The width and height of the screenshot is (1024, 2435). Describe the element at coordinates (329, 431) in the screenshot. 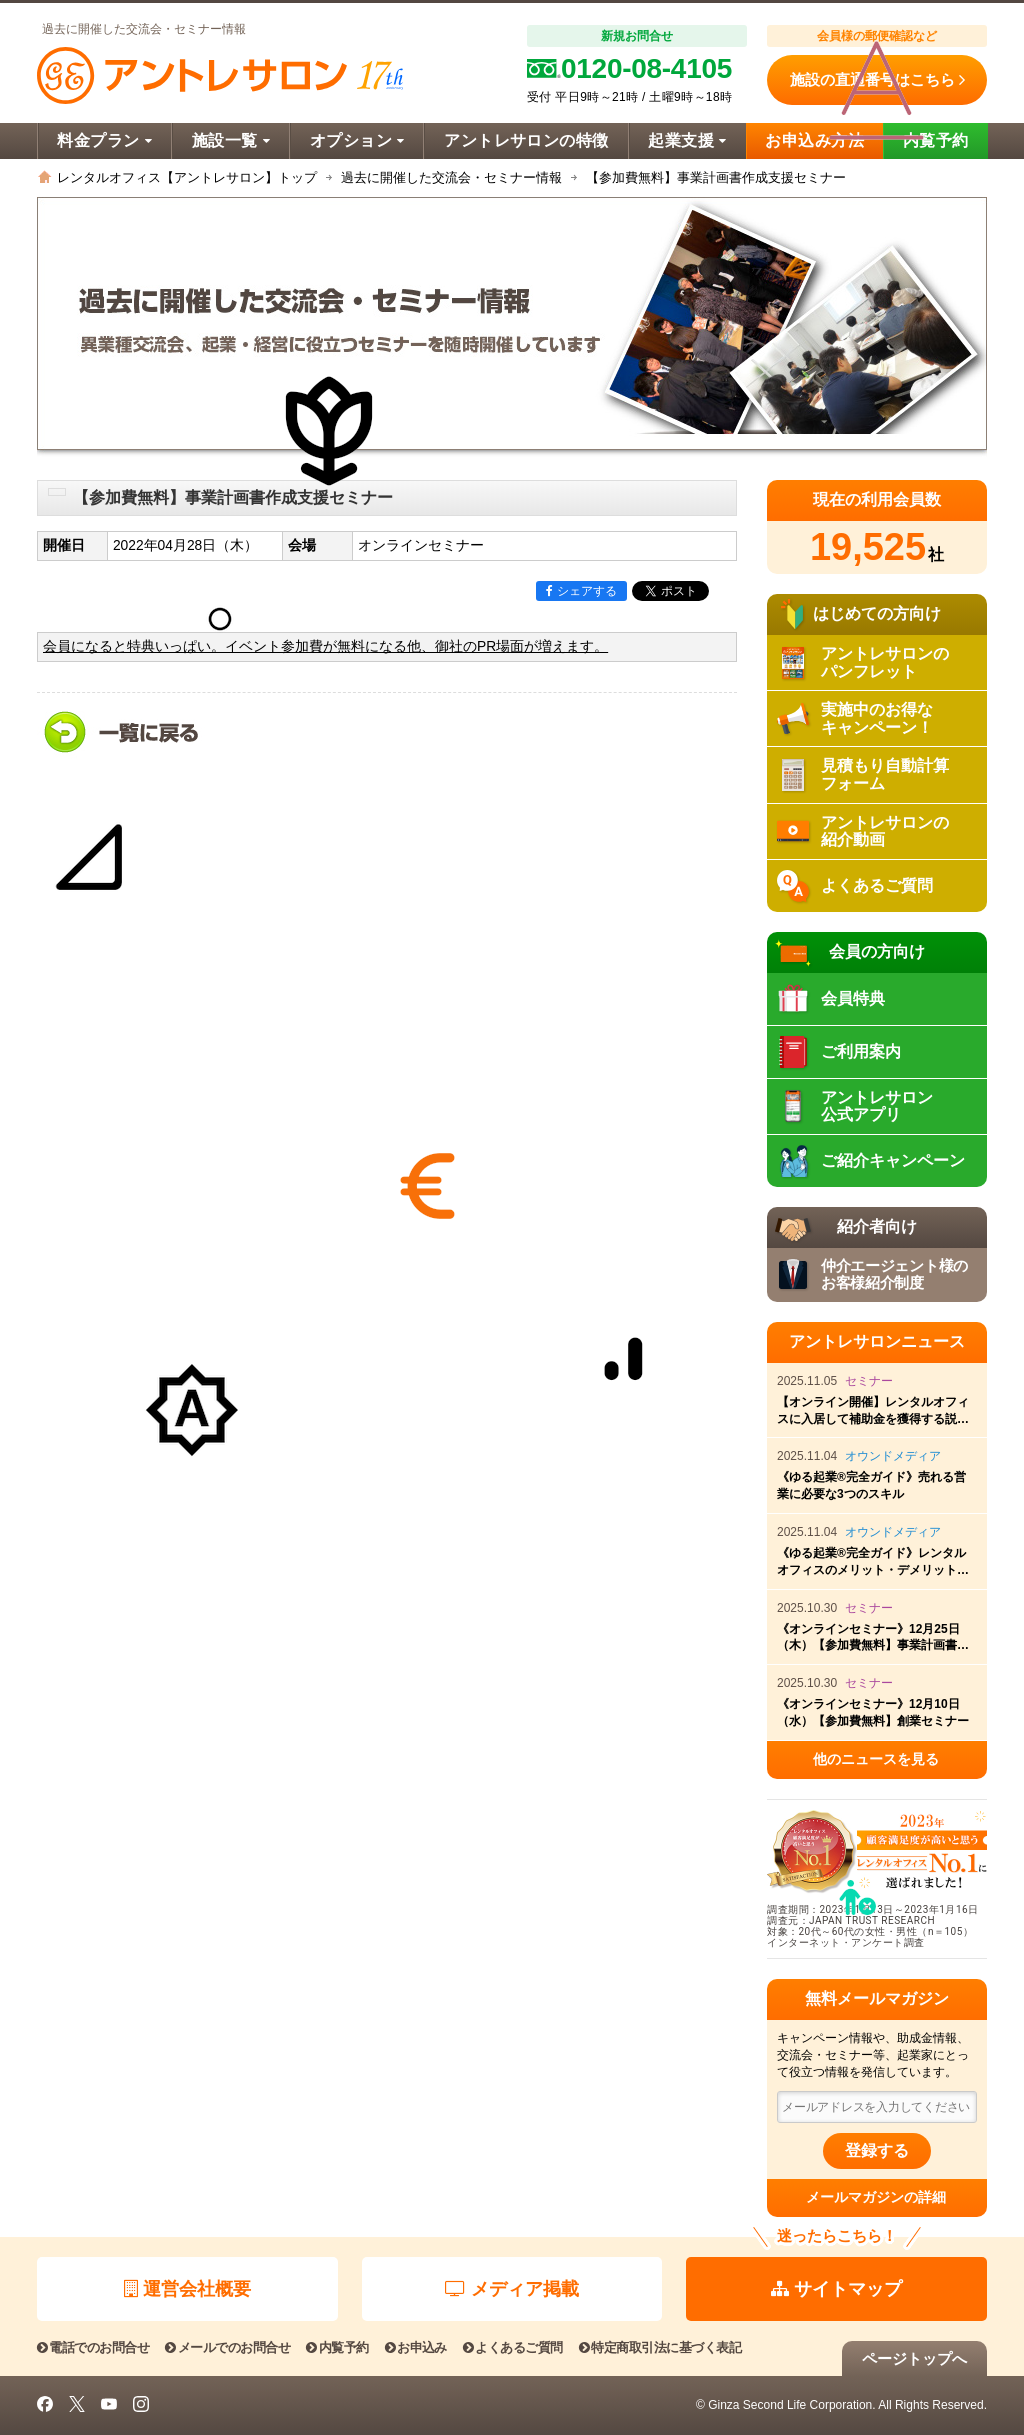

I see `access garden or plant care features` at that location.